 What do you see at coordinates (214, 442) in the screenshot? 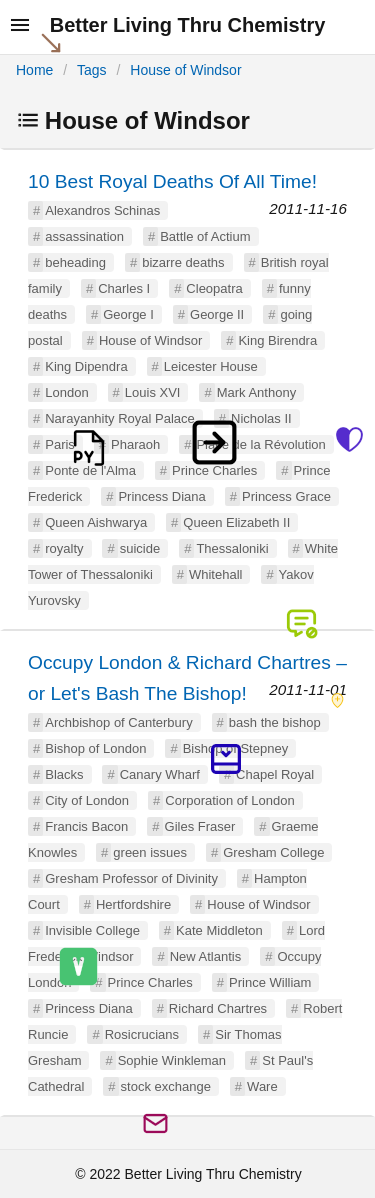
I see `proceed to the next step` at bounding box center [214, 442].